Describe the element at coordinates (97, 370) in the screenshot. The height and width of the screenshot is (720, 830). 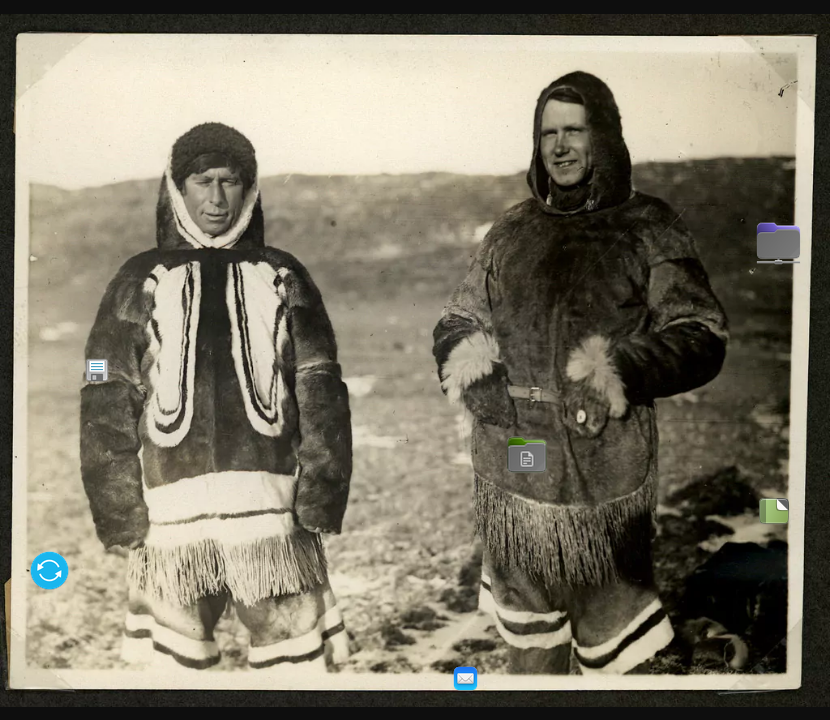
I see `save file to disk` at that location.